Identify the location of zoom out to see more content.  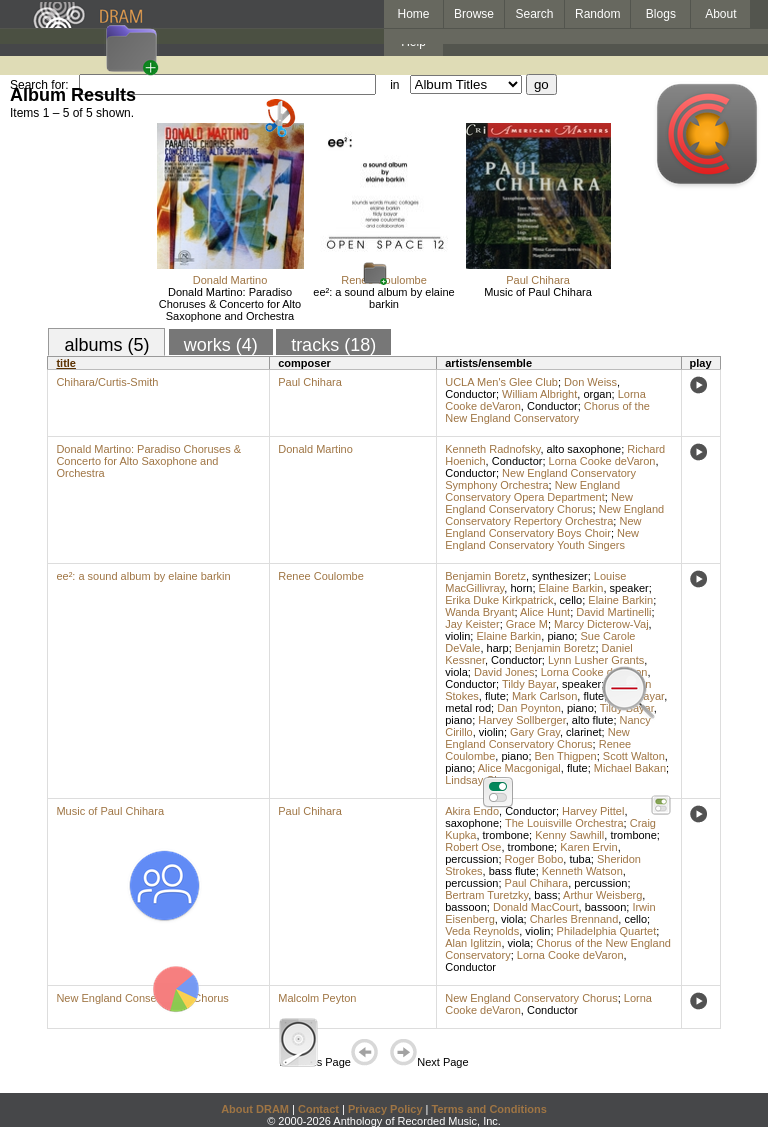
(628, 692).